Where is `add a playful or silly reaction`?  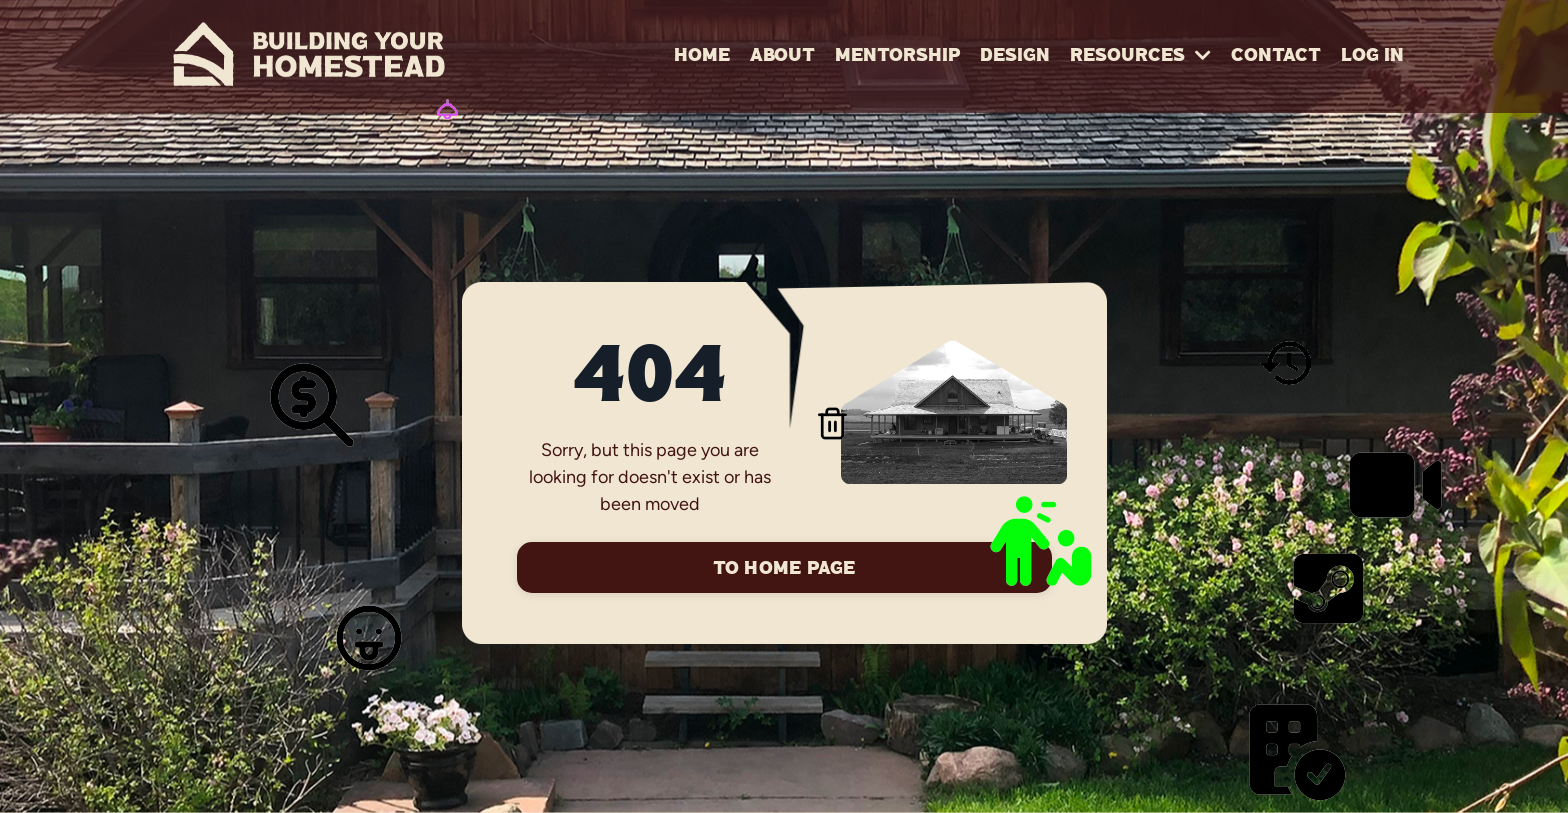
add a playful or silly reaction is located at coordinates (369, 638).